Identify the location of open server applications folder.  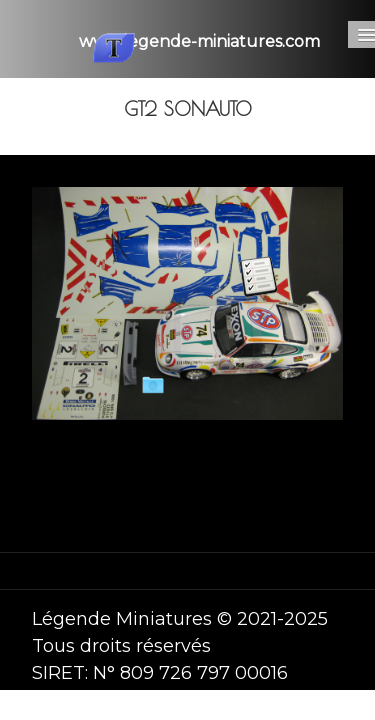
(153, 385).